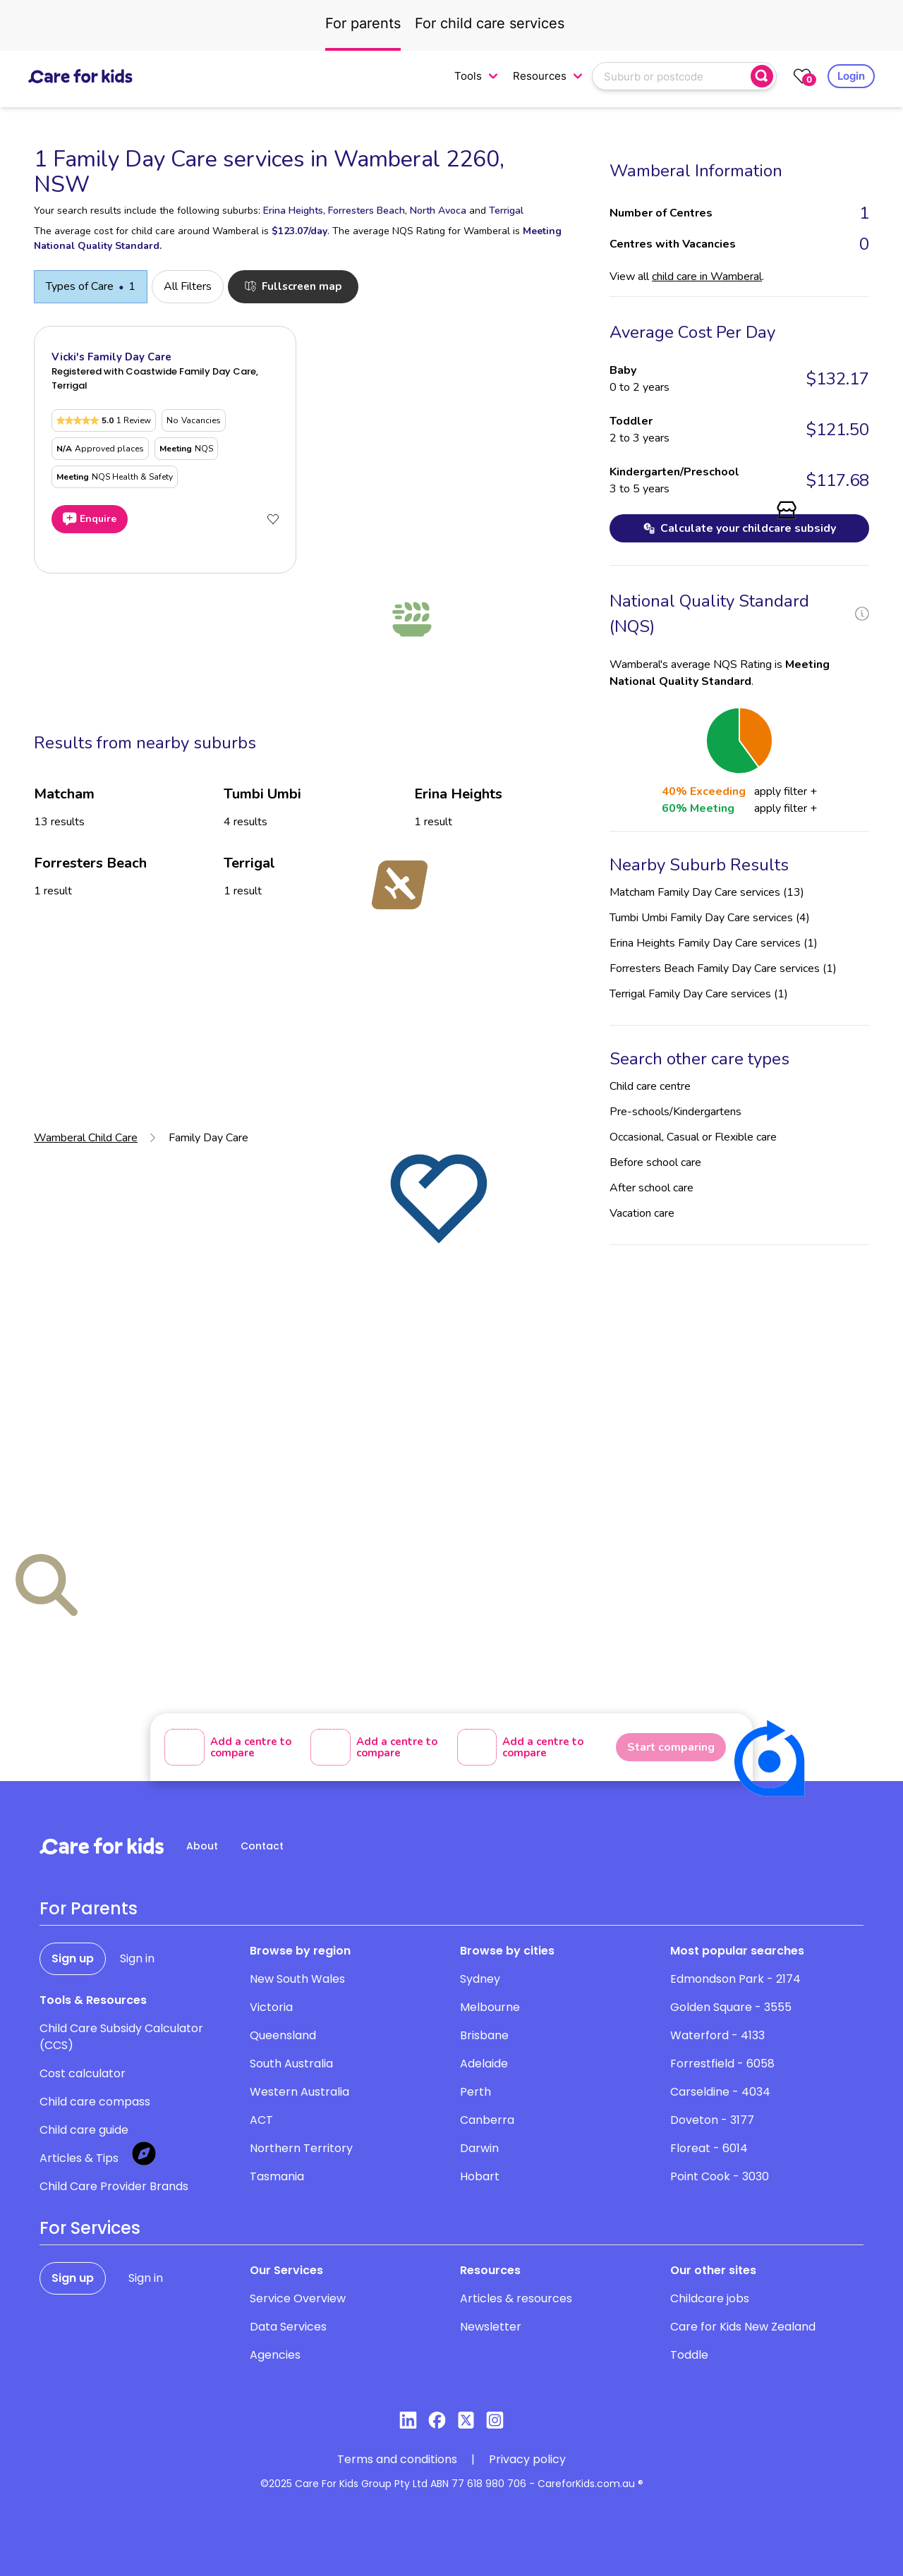 The image size is (903, 2576). I want to click on search for content or items, so click(47, 1585).